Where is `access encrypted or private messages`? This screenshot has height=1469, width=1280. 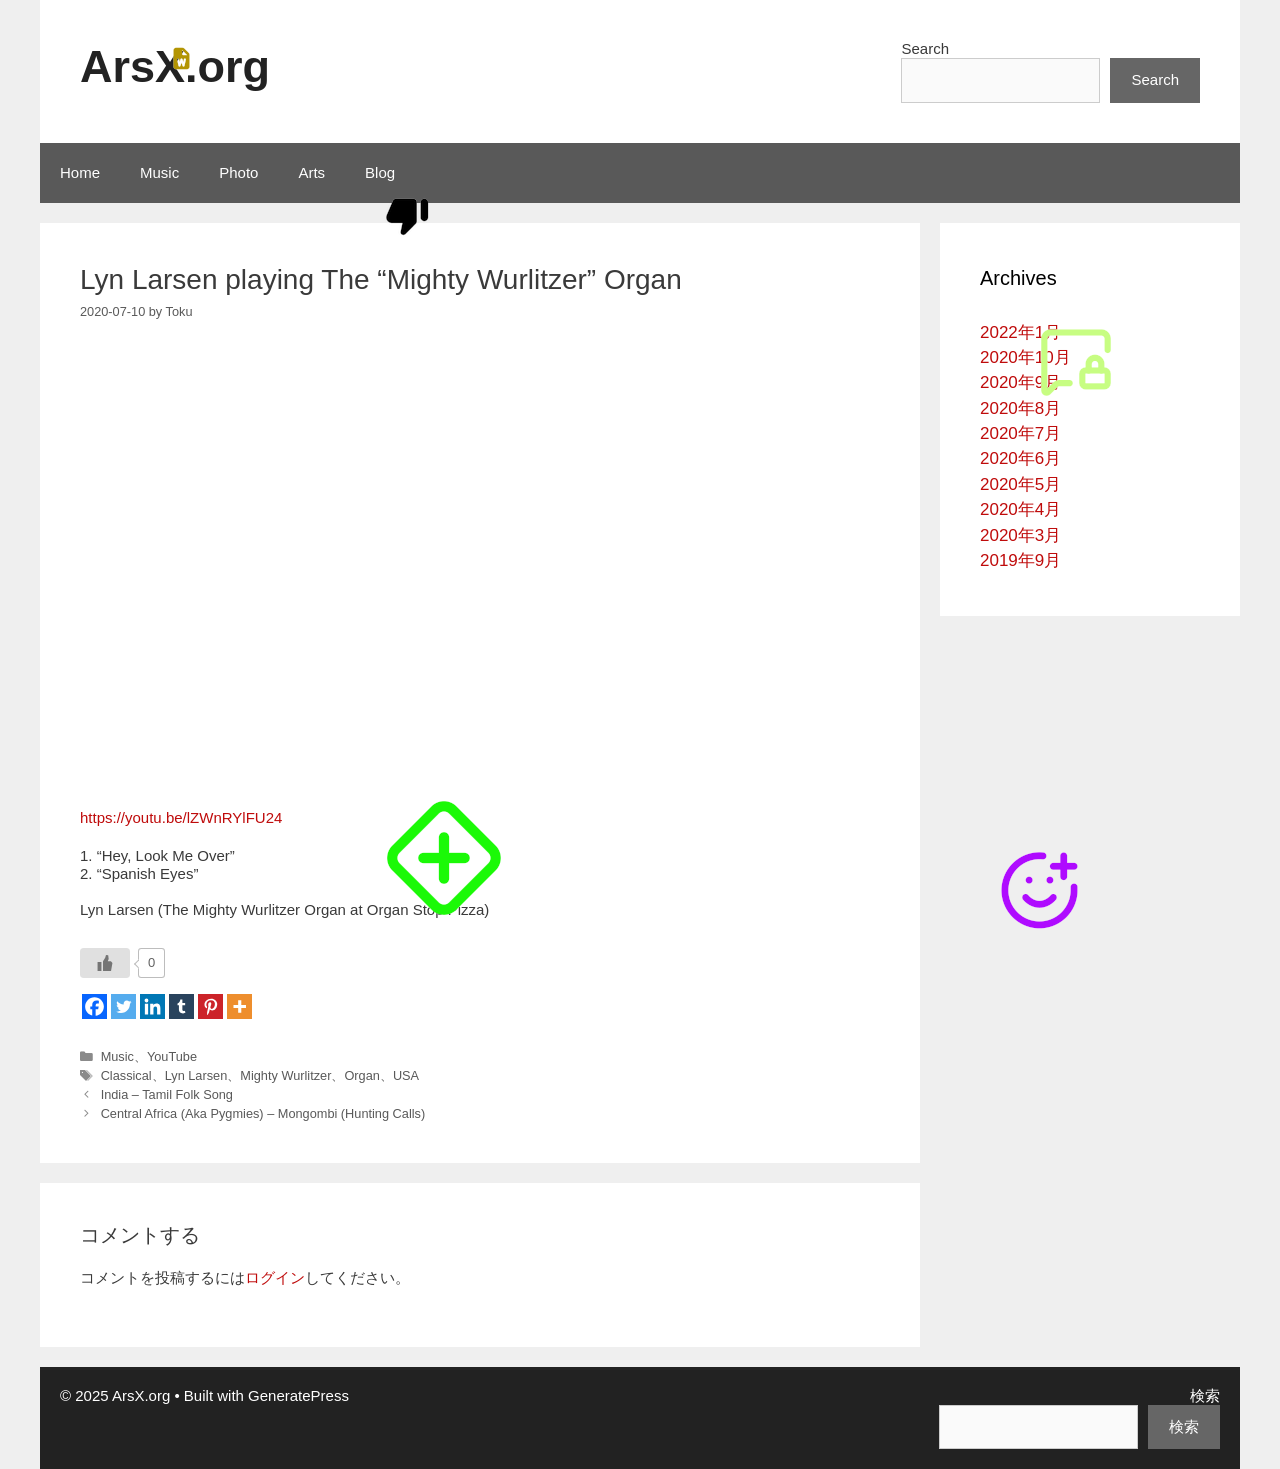
access encrypted or private messages is located at coordinates (1076, 361).